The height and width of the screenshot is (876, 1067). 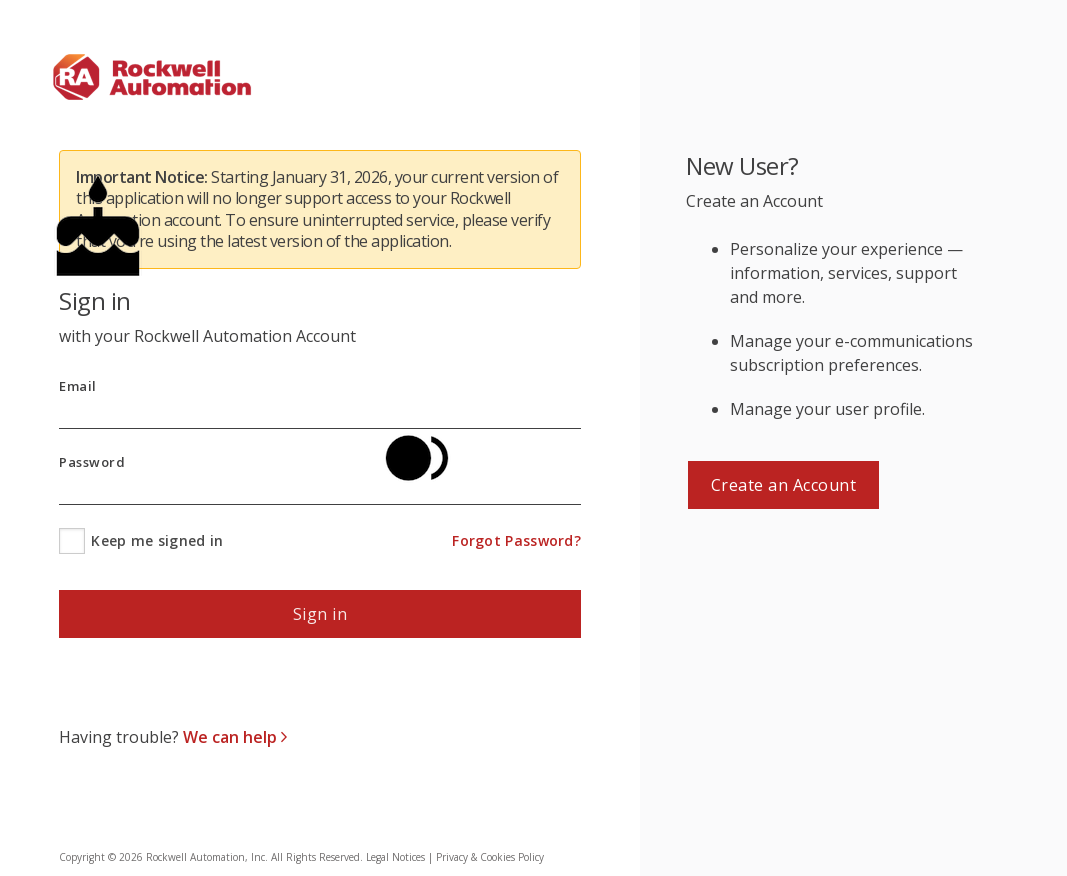 I want to click on indicates active recording or live broadcast, so click(x=417, y=458).